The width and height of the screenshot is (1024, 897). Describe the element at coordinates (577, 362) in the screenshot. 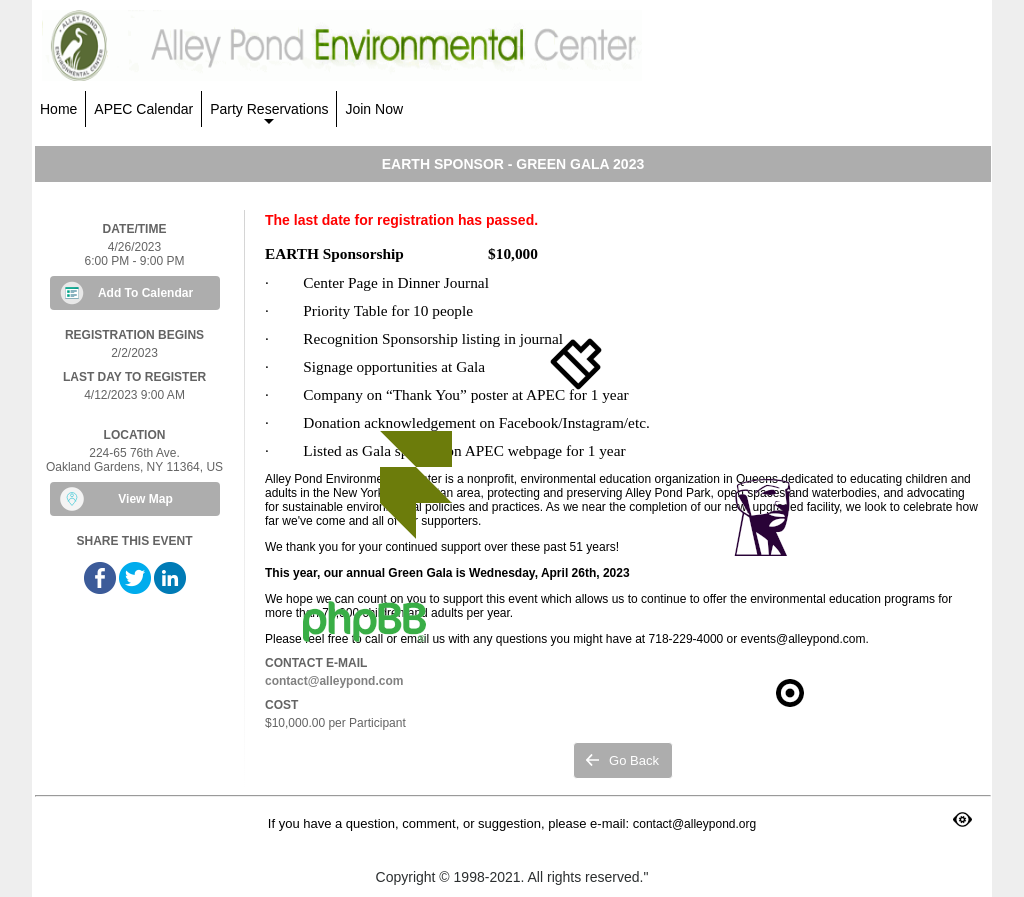

I see `access brush or painting tools` at that location.